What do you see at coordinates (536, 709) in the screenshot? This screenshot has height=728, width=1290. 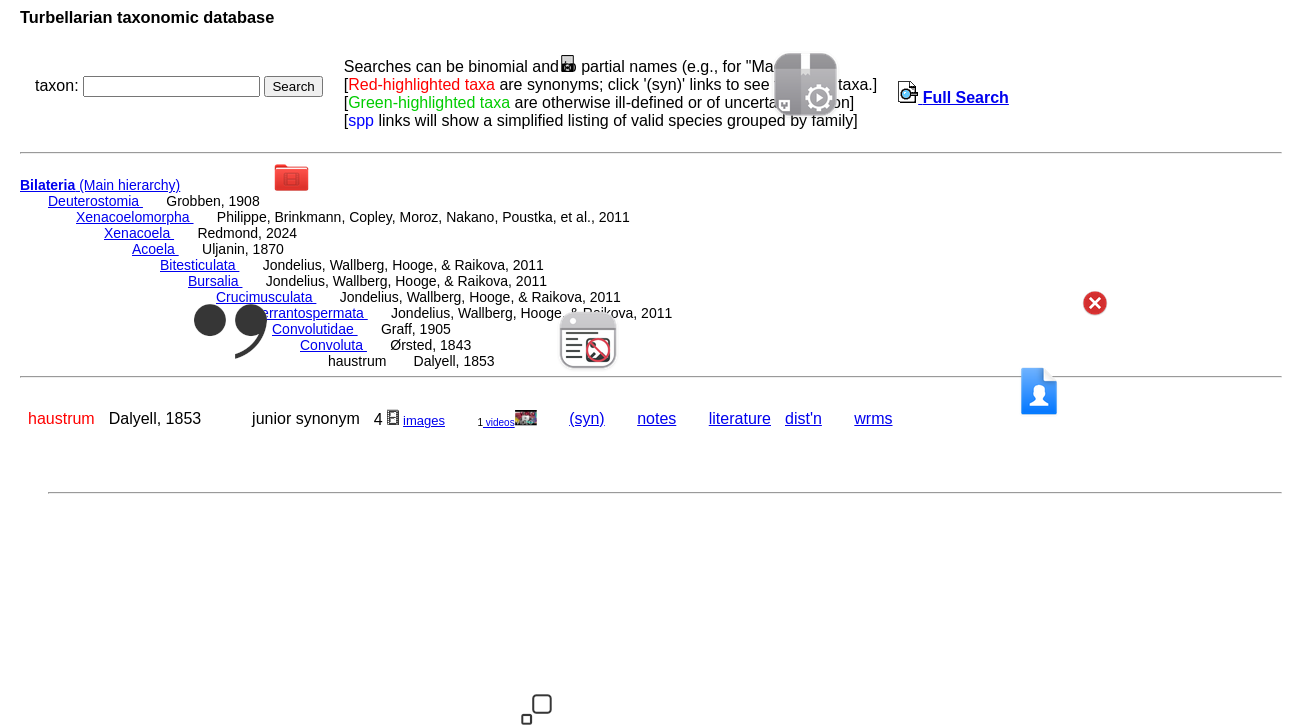 I see `access connected or mounted external drives` at bounding box center [536, 709].